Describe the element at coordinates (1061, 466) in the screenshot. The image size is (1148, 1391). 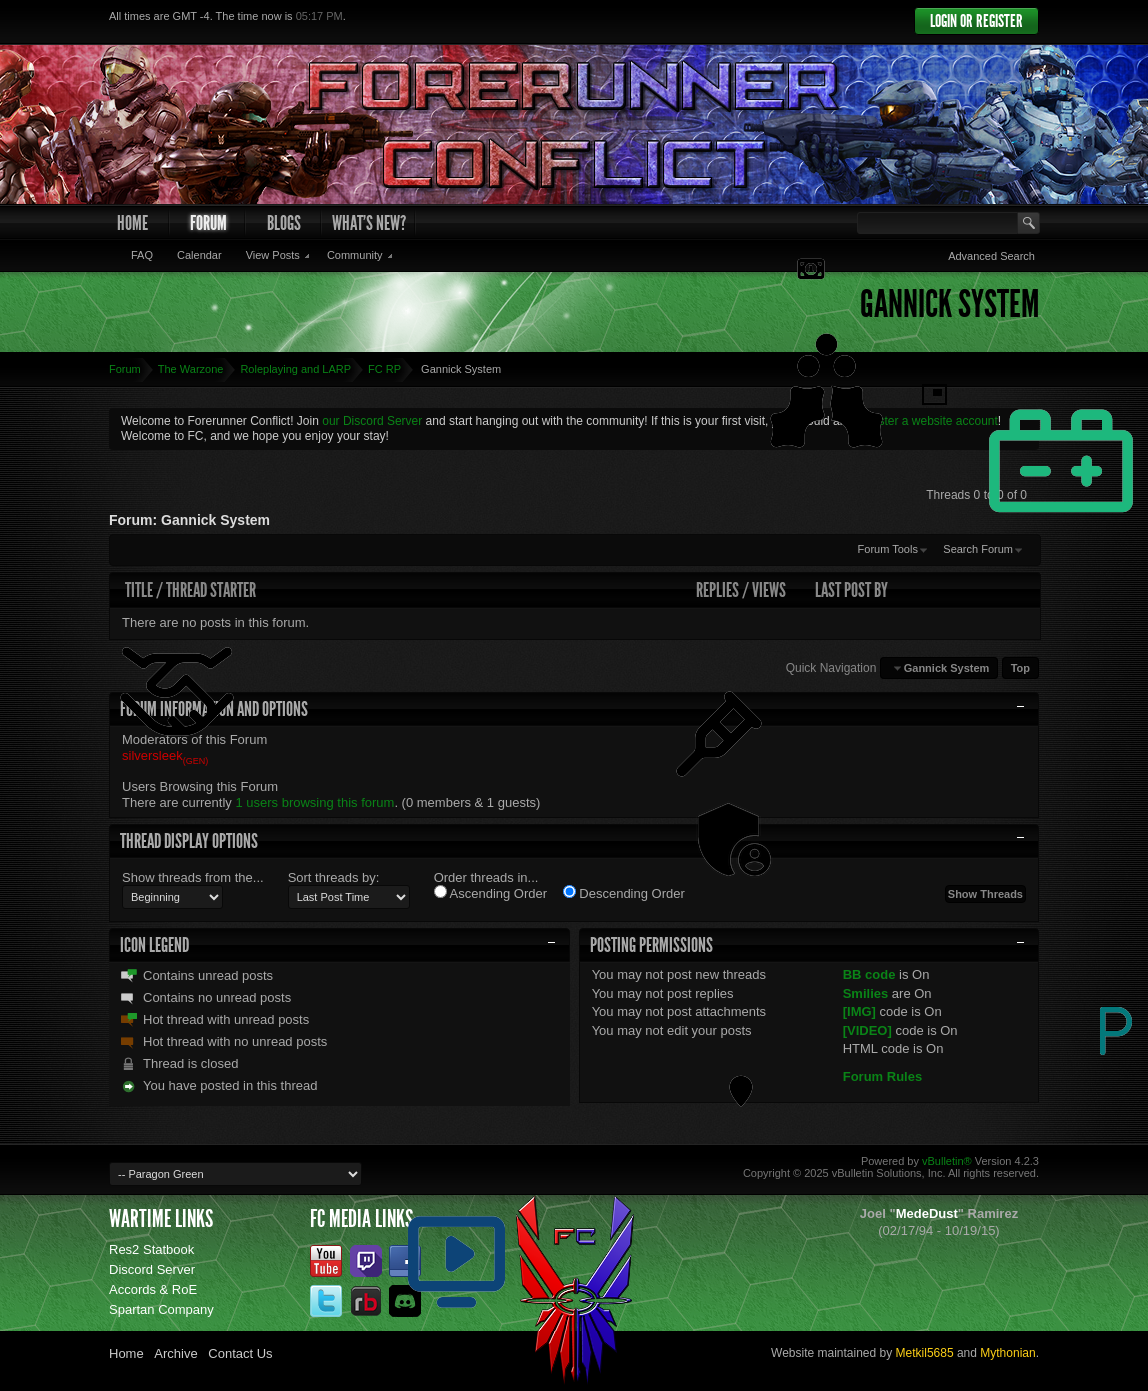
I see `check vehicle battery status` at that location.